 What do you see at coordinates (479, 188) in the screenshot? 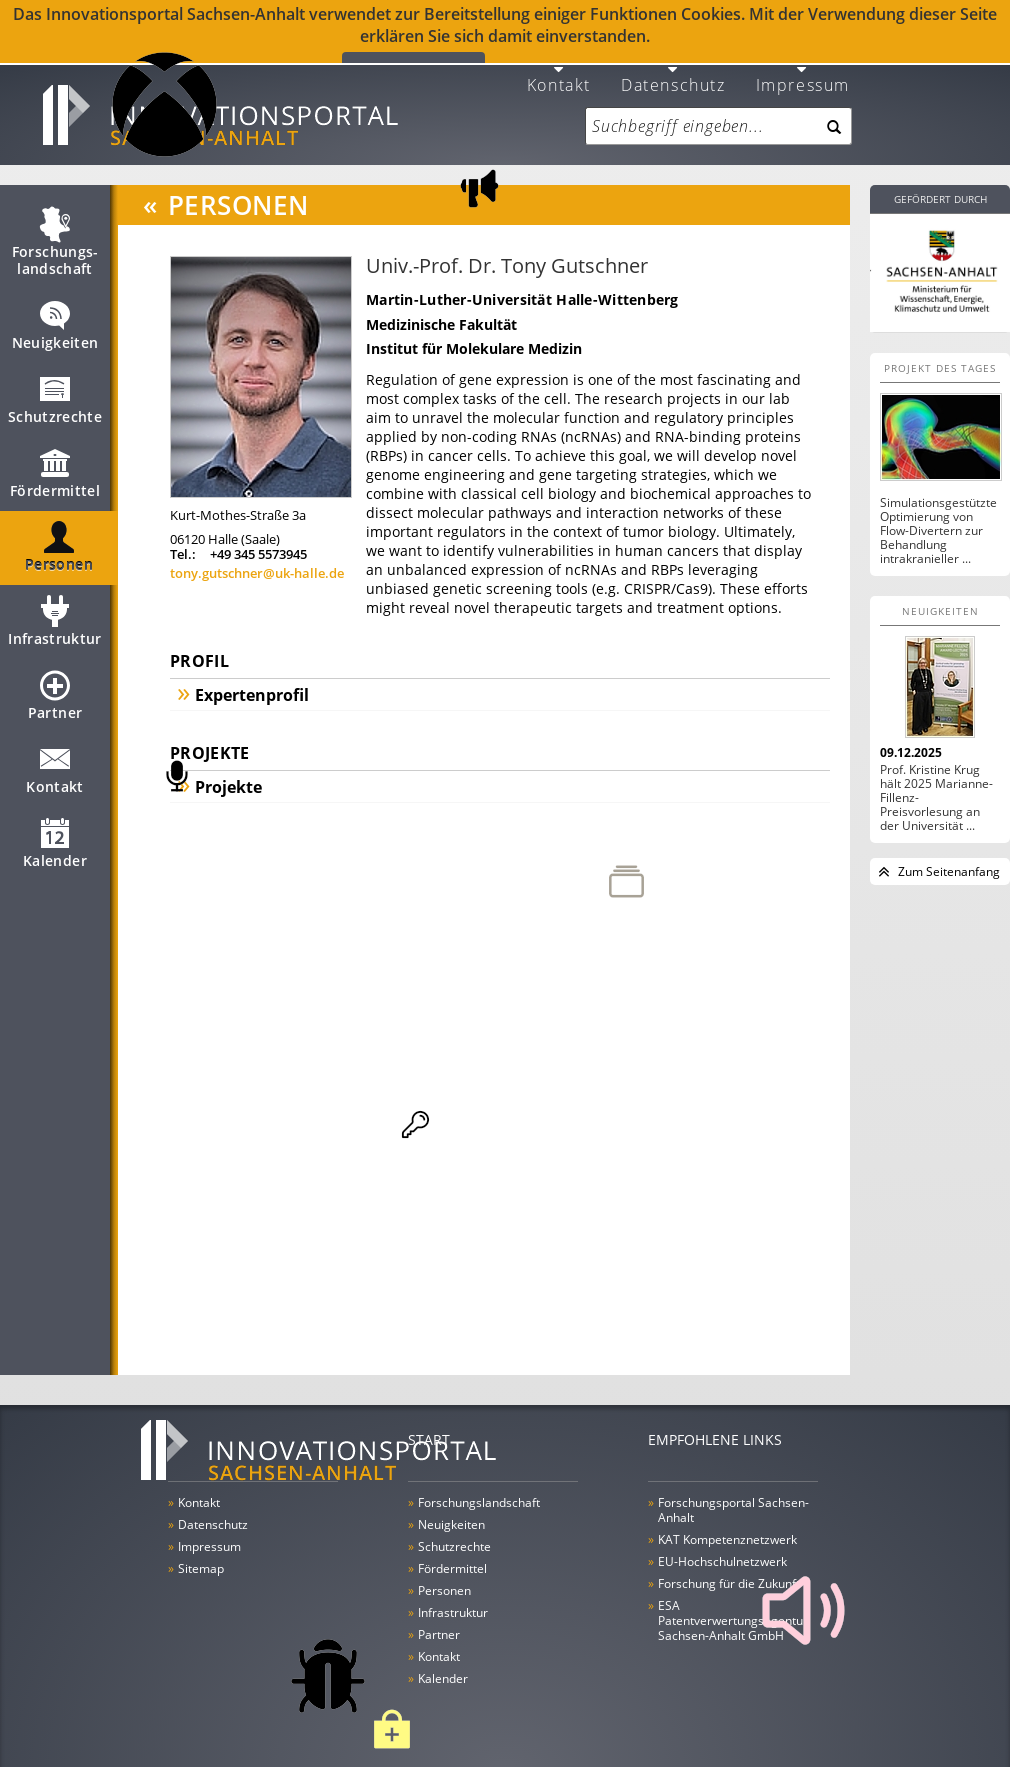
I see `make an announcement or broadcast` at bounding box center [479, 188].